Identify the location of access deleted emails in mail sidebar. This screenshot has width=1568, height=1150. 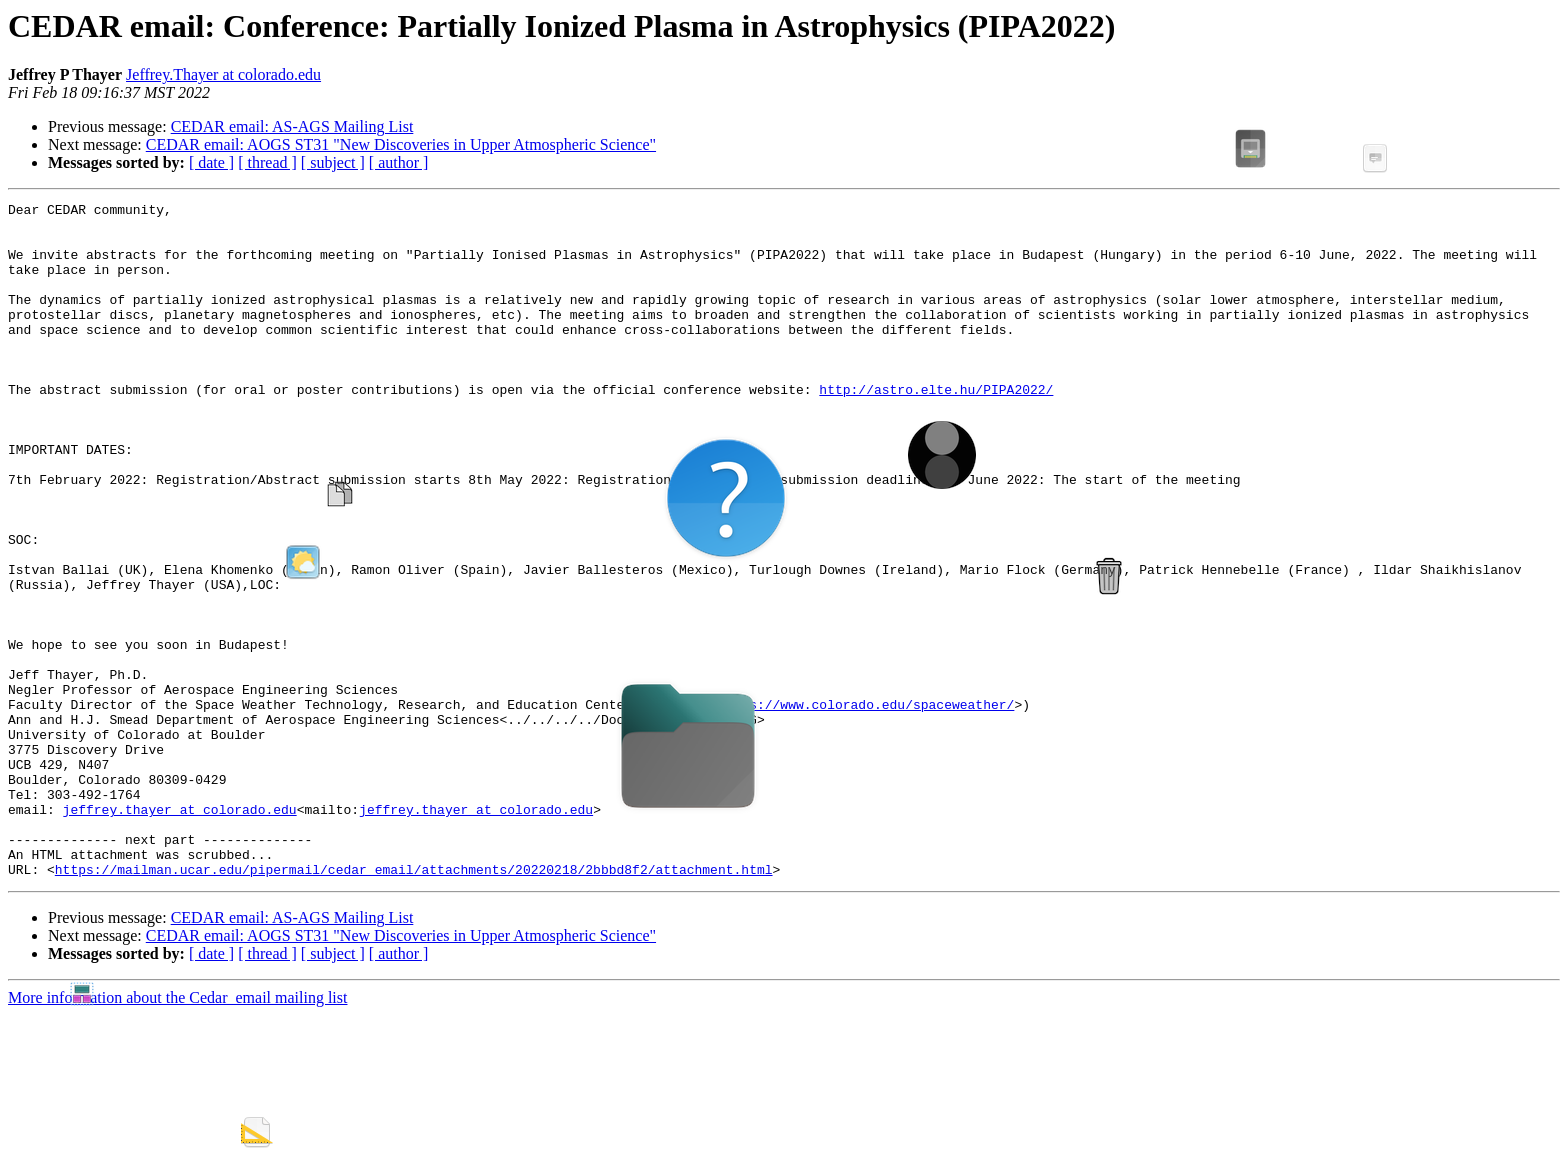
(1109, 576).